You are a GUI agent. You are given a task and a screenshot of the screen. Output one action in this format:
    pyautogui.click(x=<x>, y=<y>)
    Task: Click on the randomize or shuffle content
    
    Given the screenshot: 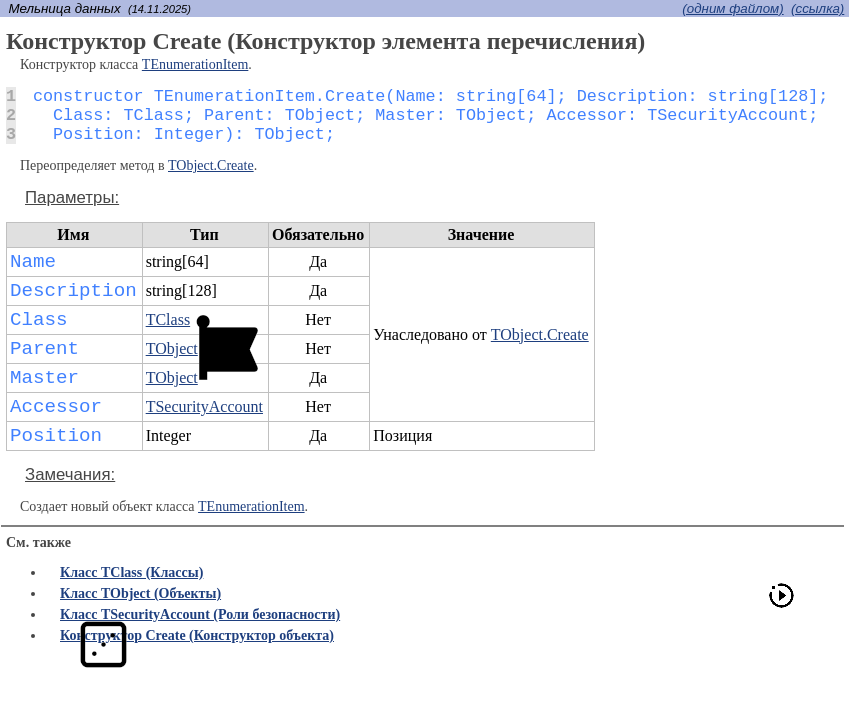 What is the action you would take?
    pyautogui.click(x=103, y=644)
    